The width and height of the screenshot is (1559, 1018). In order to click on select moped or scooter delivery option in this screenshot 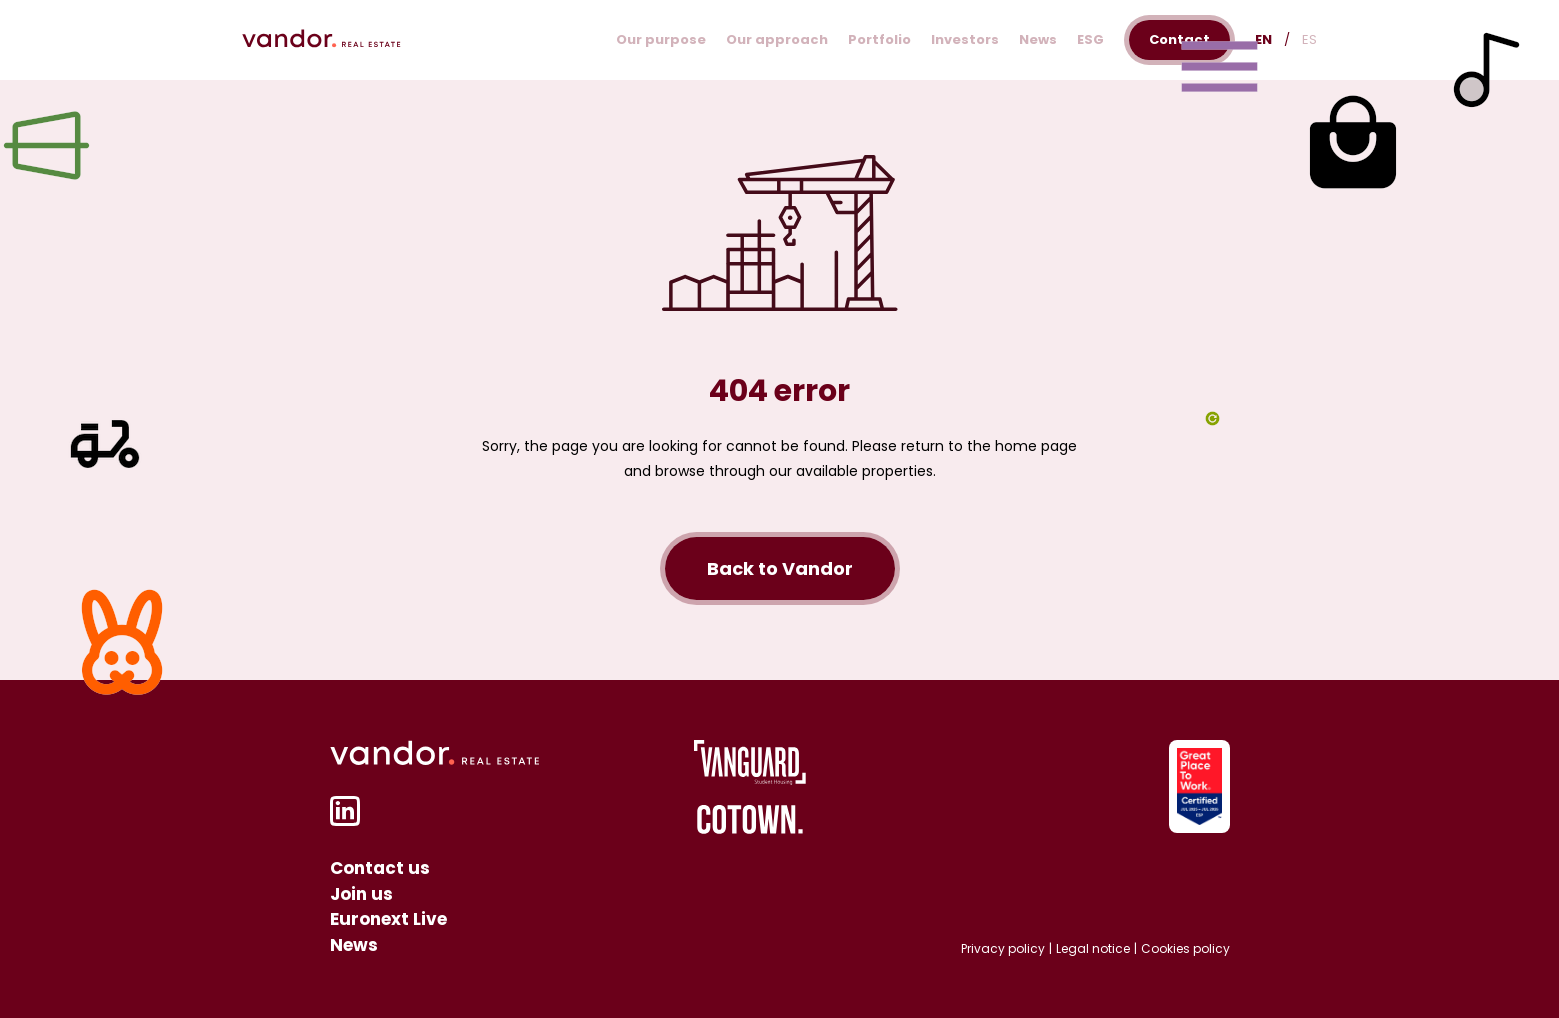, I will do `click(105, 444)`.